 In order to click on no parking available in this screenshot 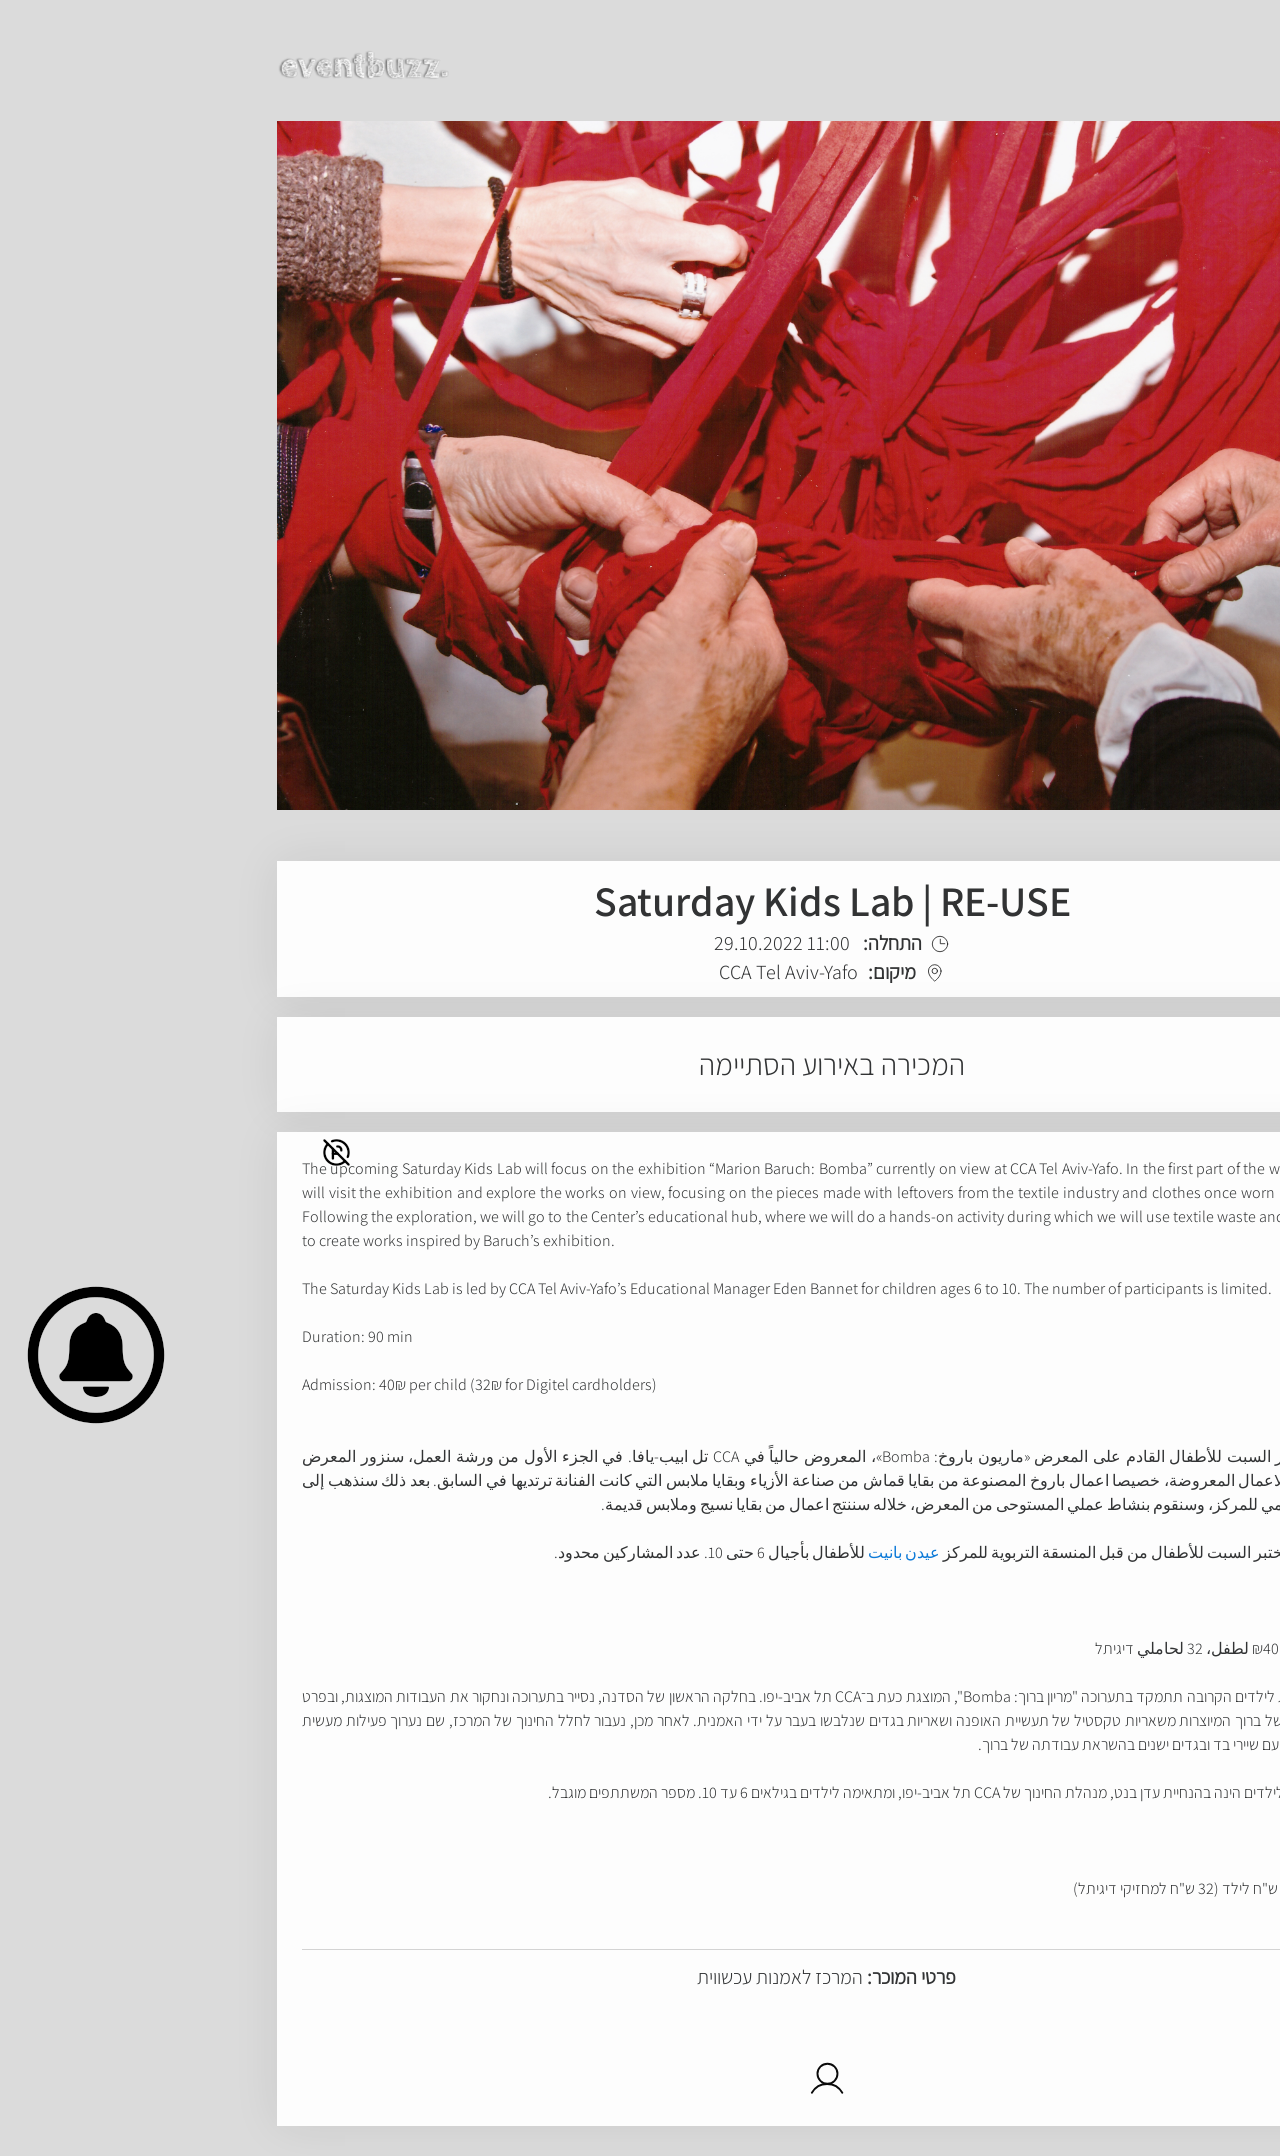, I will do `click(336, 1152)`.